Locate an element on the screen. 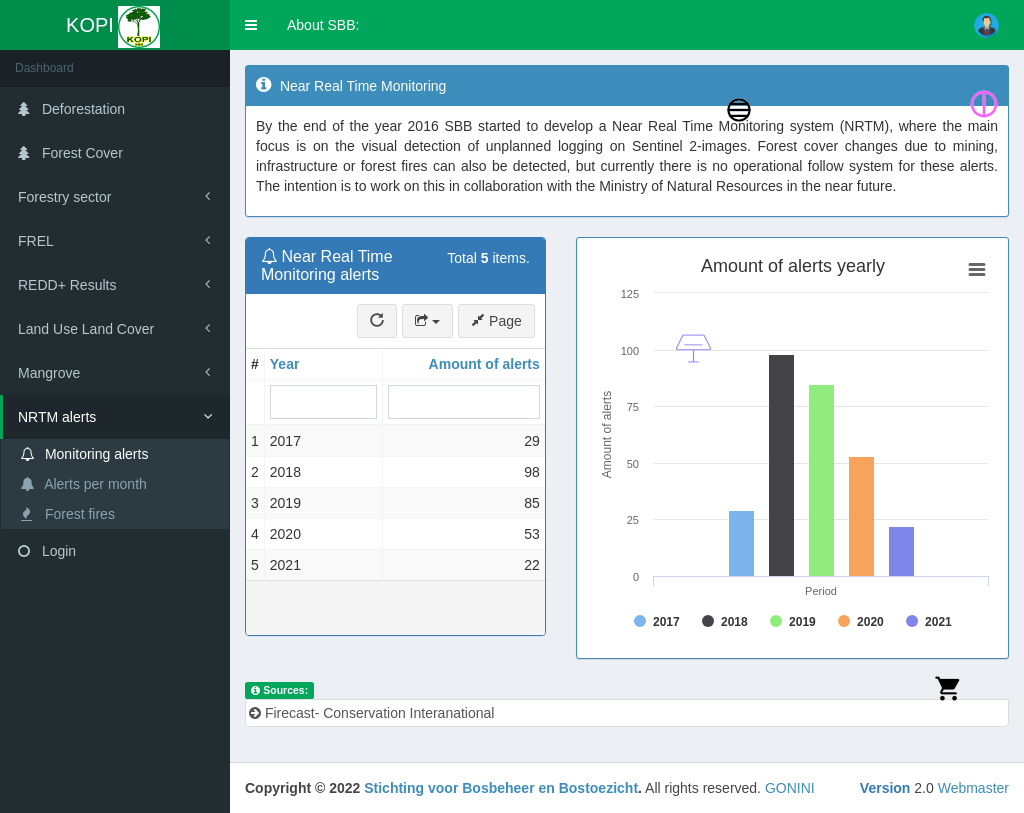 The image size is (1024, 813). toggle between light and dark mode is located at coordinates (984, 104).